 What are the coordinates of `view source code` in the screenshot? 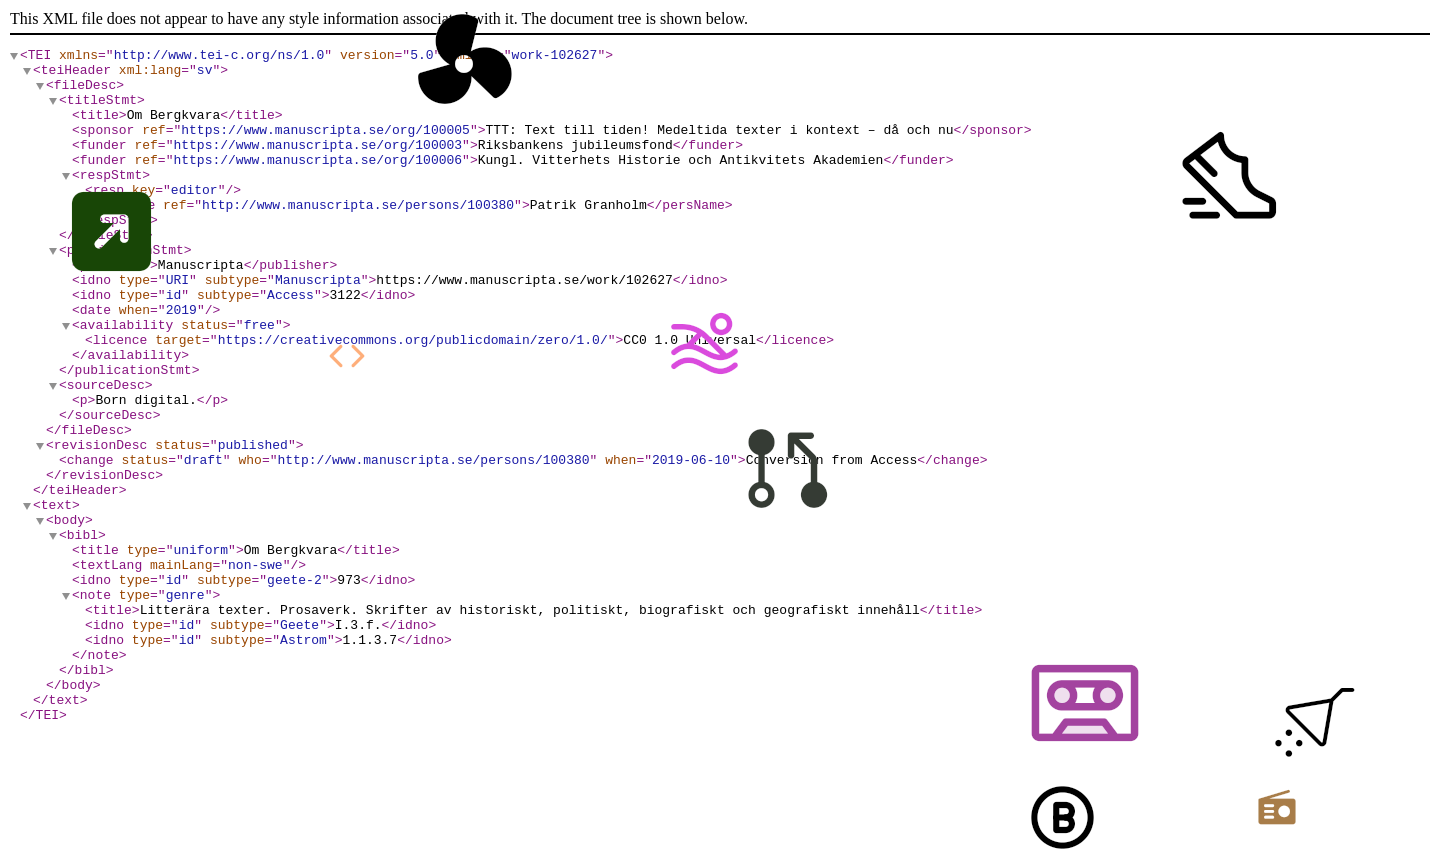 It's located at (347, 356).